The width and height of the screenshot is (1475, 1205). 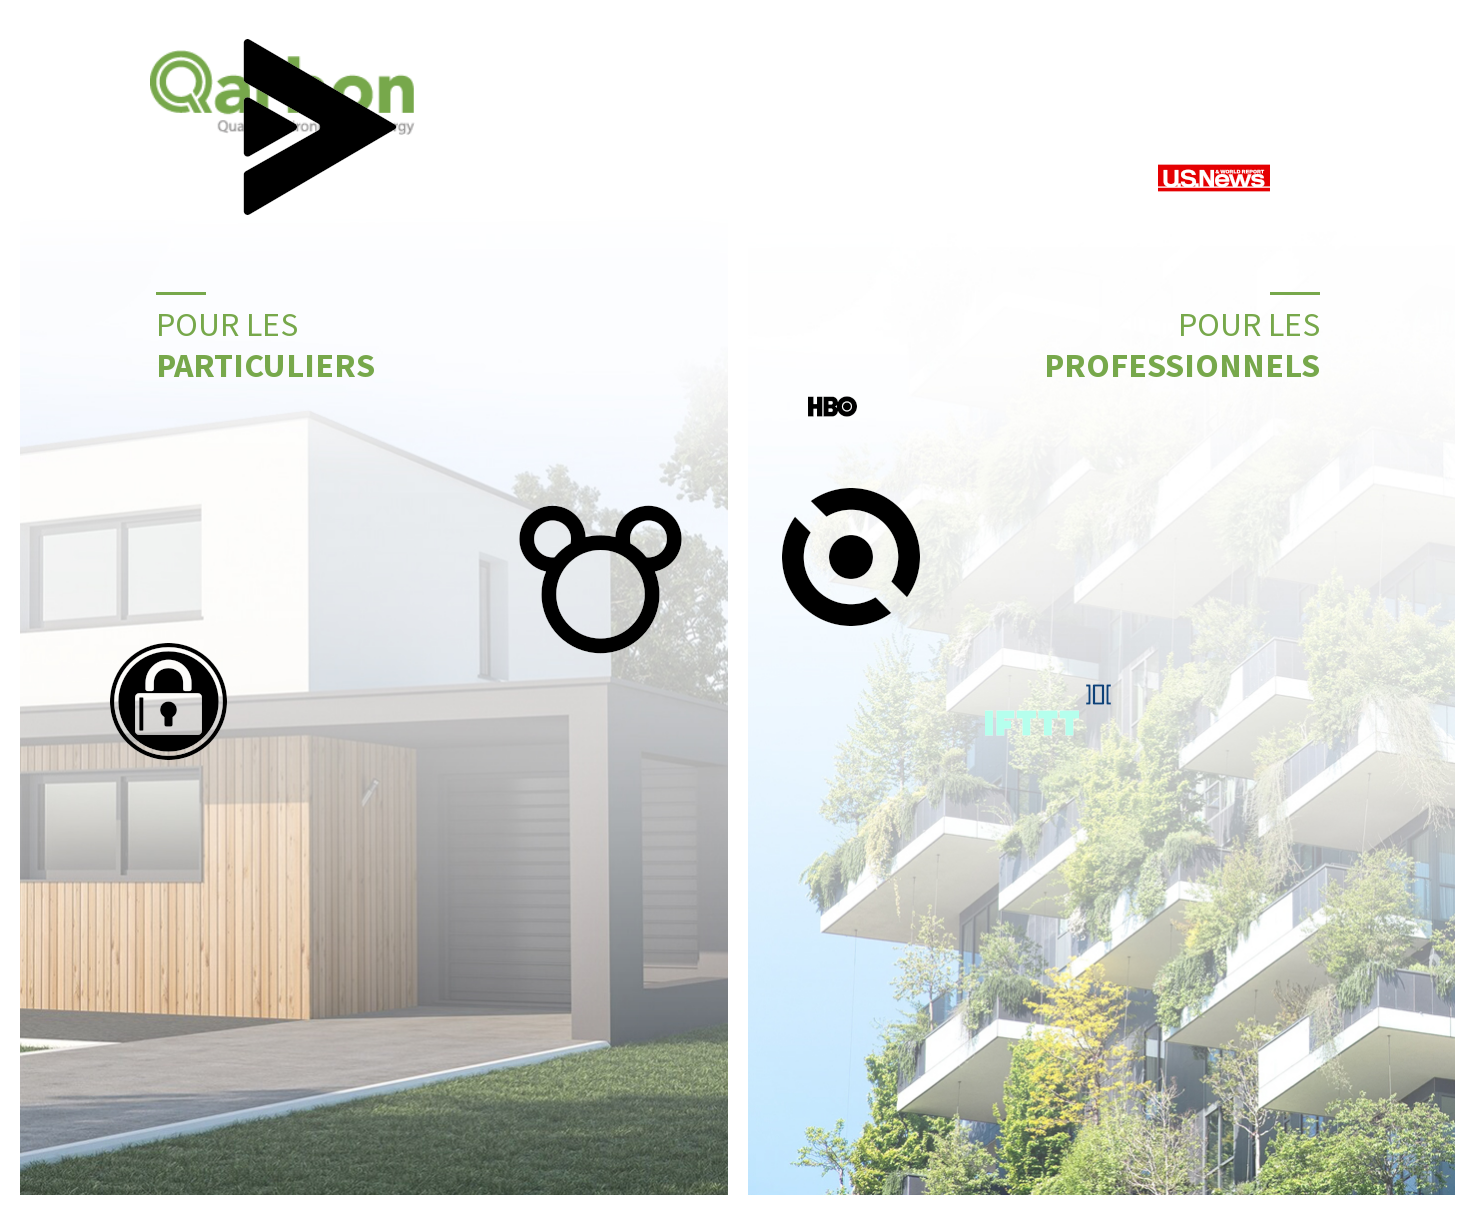 What do you see at coordinates (851, 557) in the screenshot?
I see `open void linux application` at bounding box center [851, 557].